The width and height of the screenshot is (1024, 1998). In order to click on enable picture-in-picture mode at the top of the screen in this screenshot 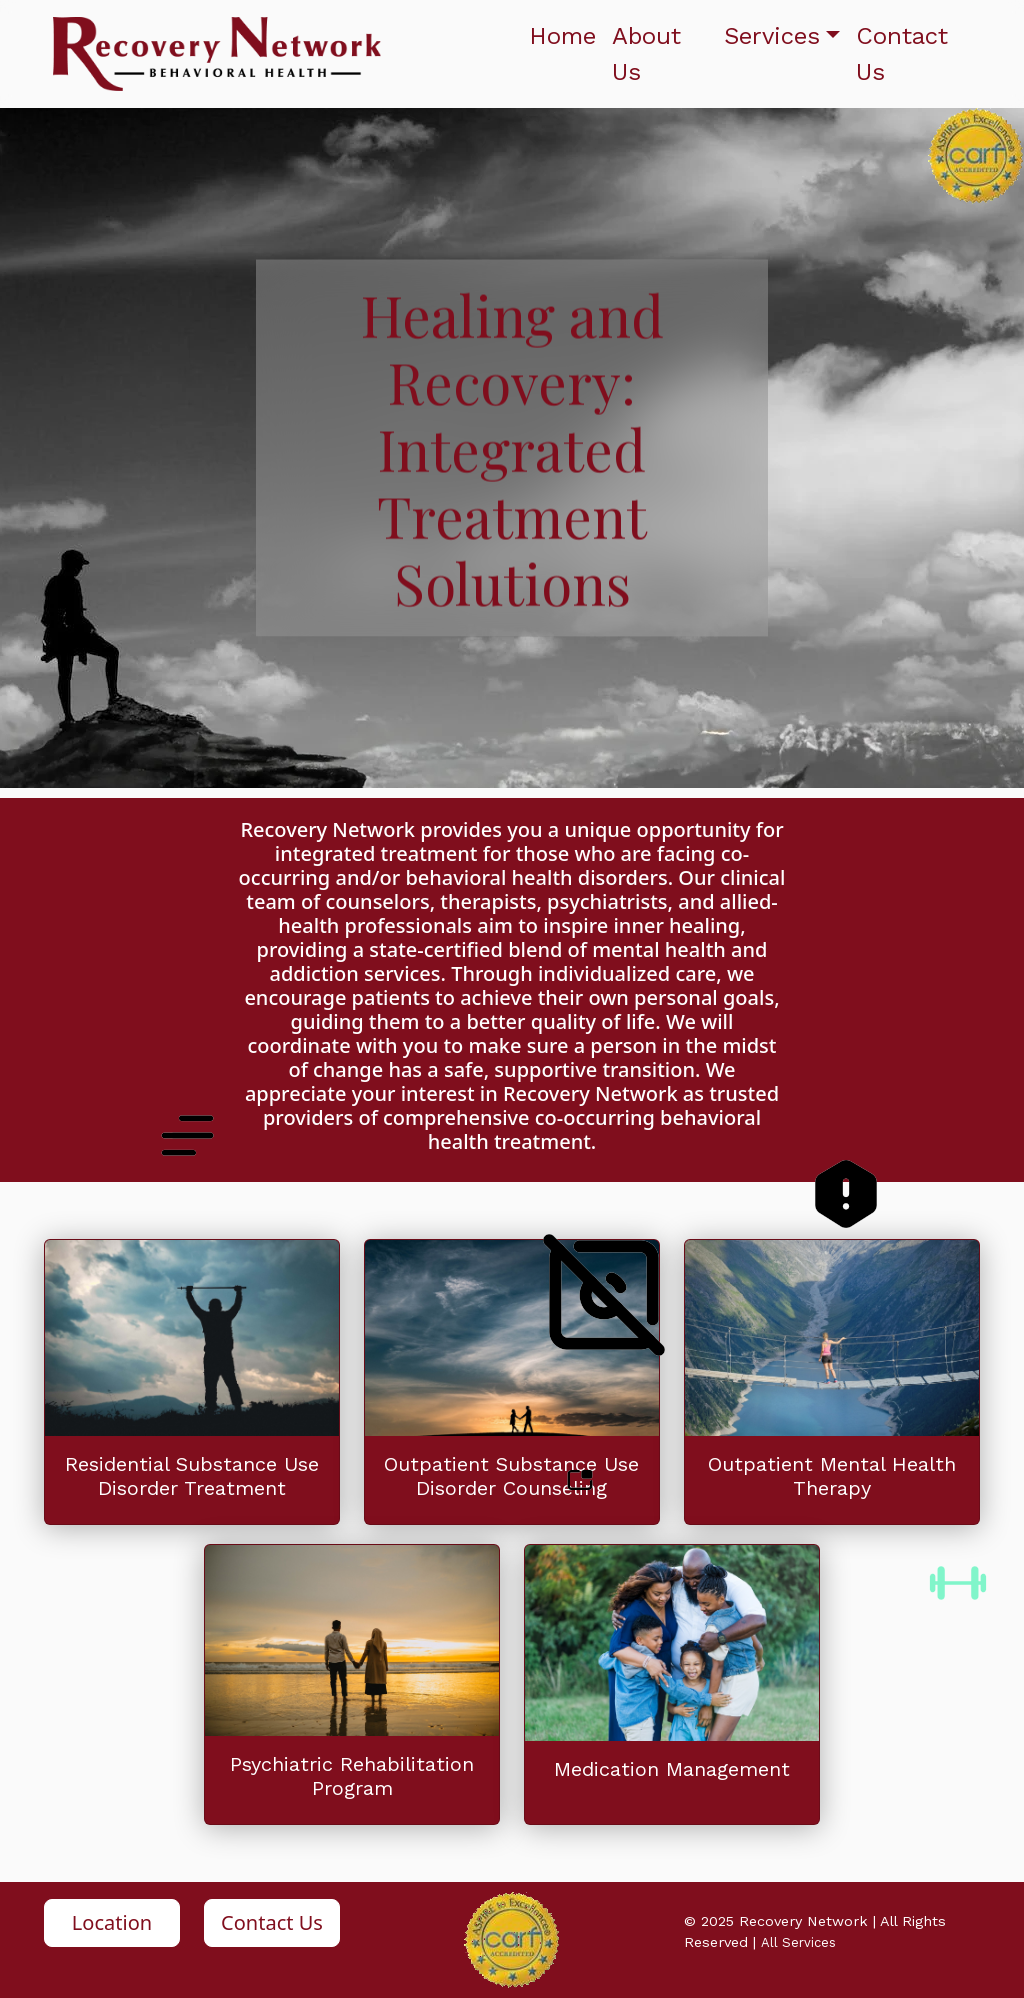, I will do `click(580, 1480)`.